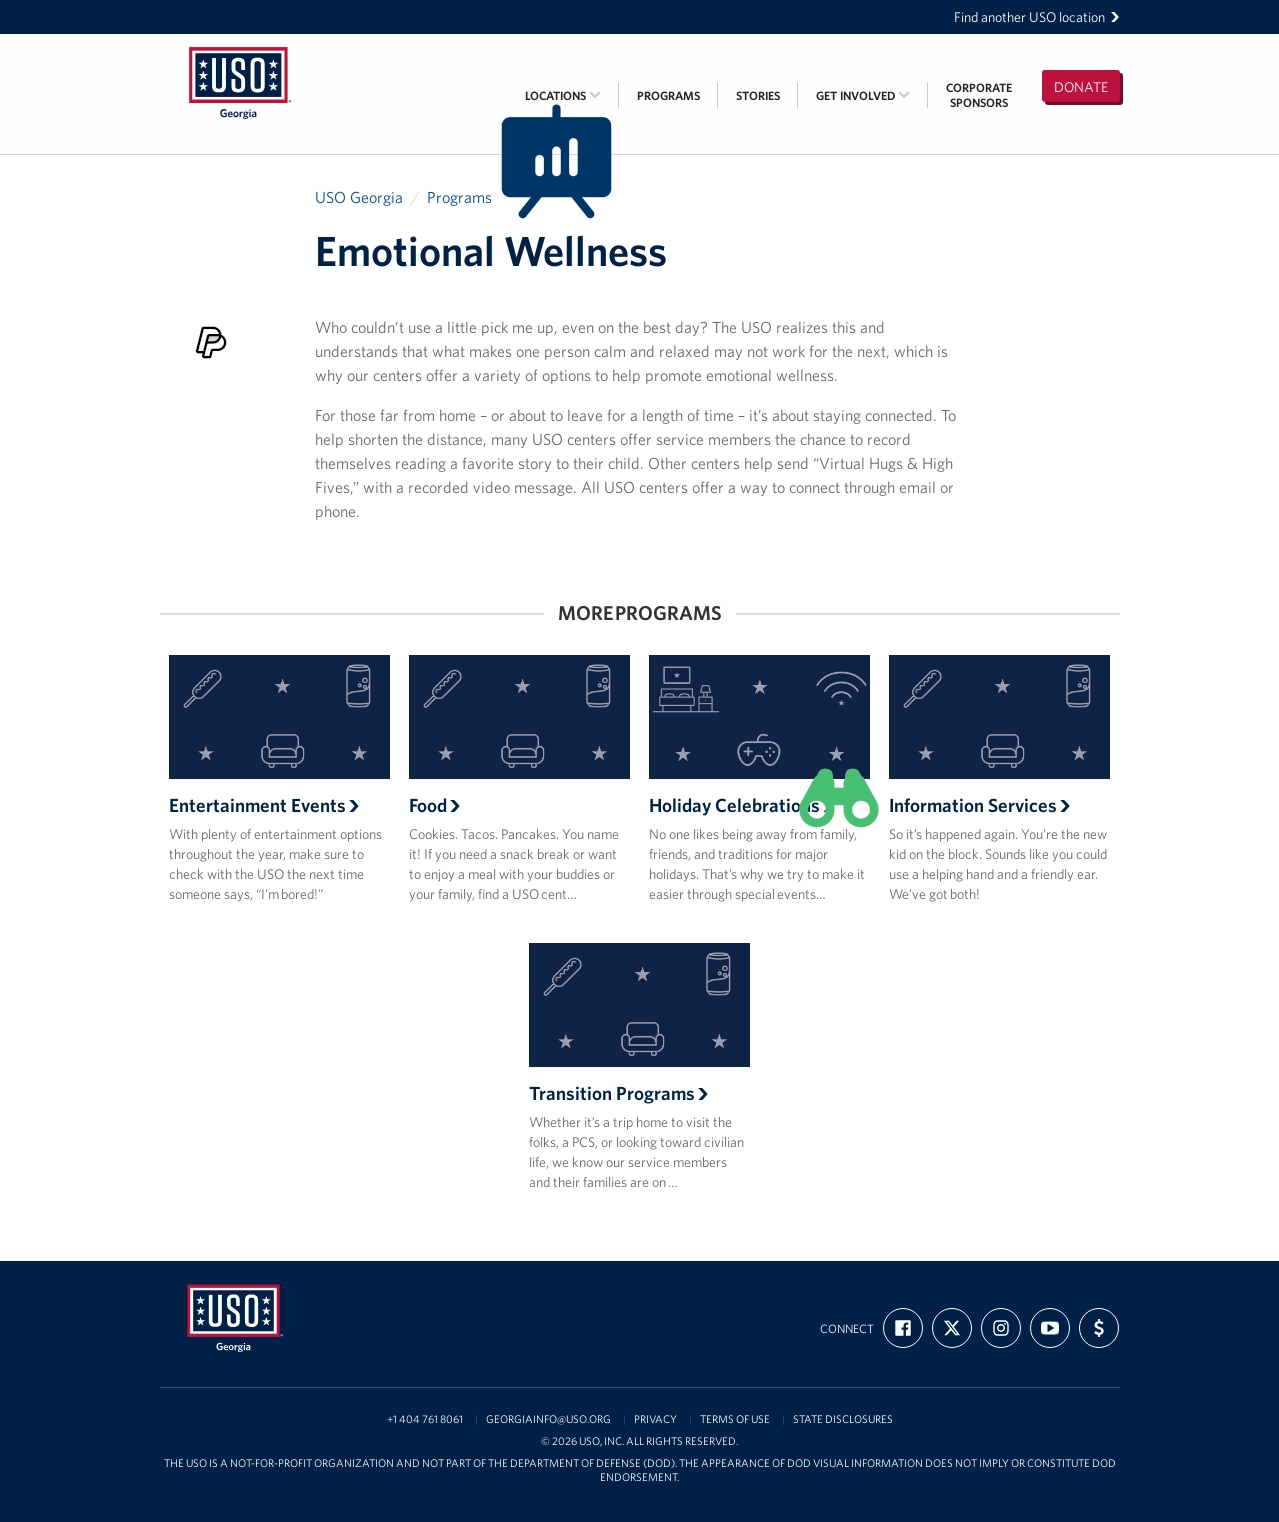 The image size is (1279, 1522). Describe the element at coordinates (210, 342) in the screenshot. I see `pay with PayPal` at that location.